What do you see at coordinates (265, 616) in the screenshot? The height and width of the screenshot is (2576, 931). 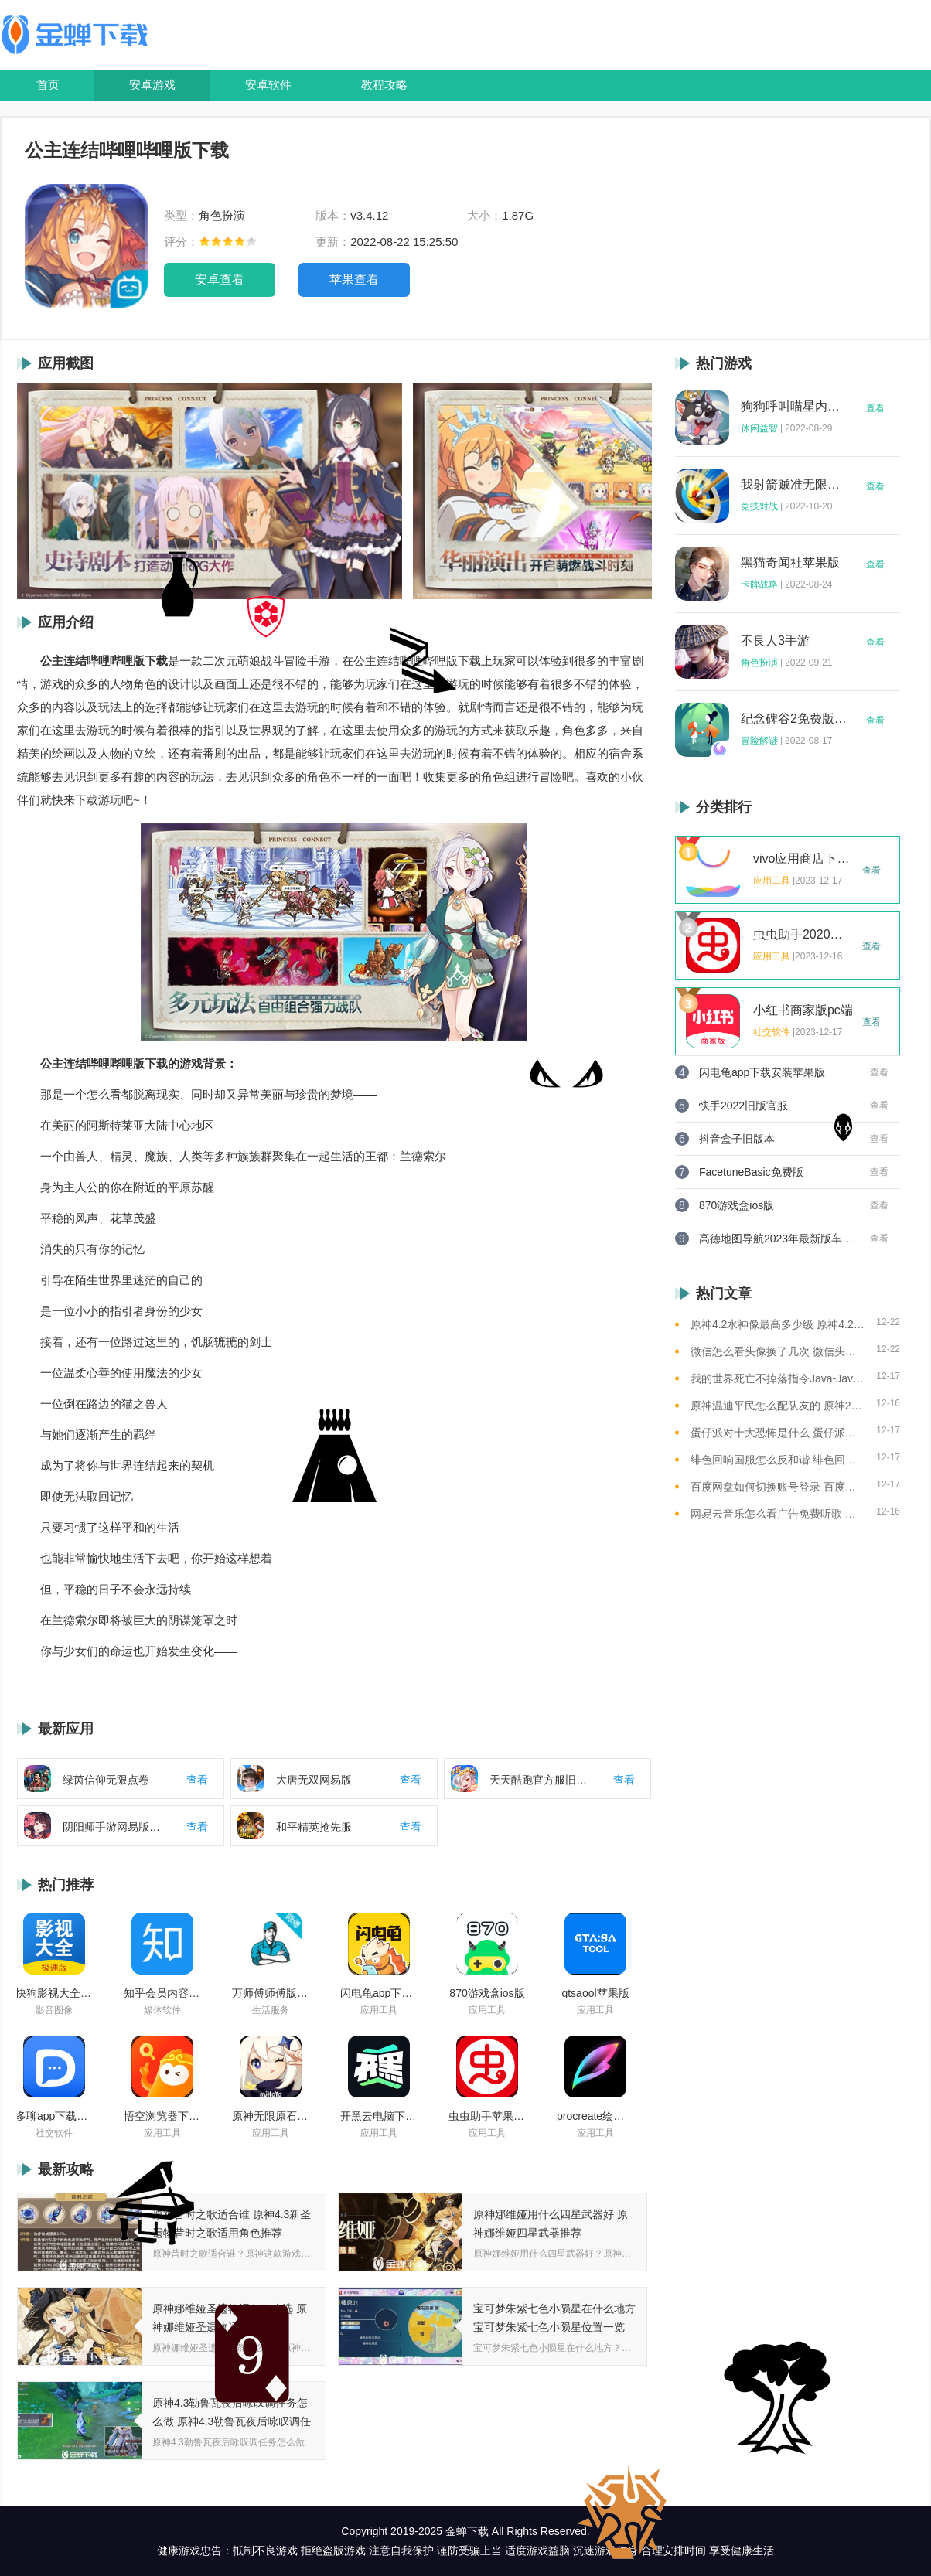 I see `activate ice or frost defense ability` at bounding box center [265, 616].